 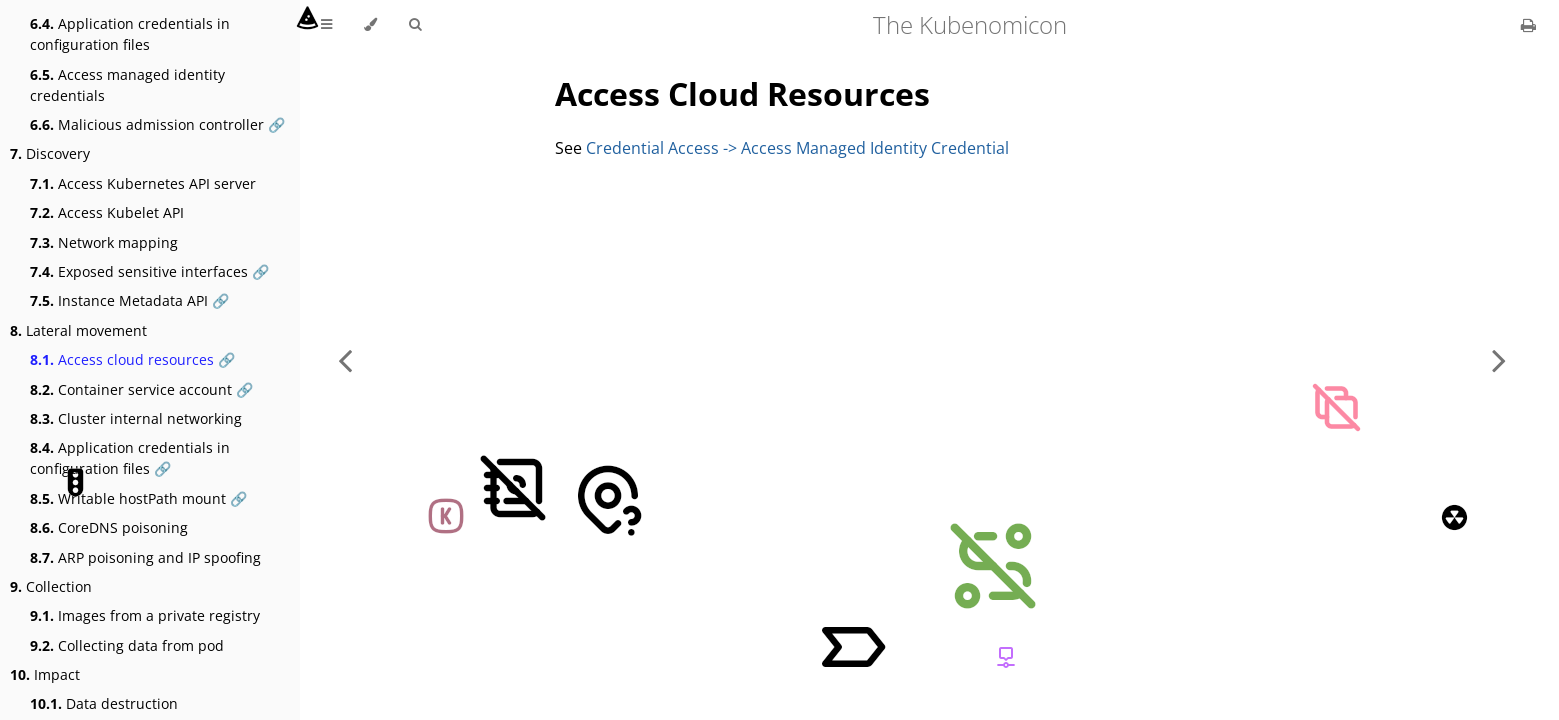 What do you see at coordinates (307, 17) in the screenshot?
I see `order pizza or food delivery` at bounding box center [307, 17].